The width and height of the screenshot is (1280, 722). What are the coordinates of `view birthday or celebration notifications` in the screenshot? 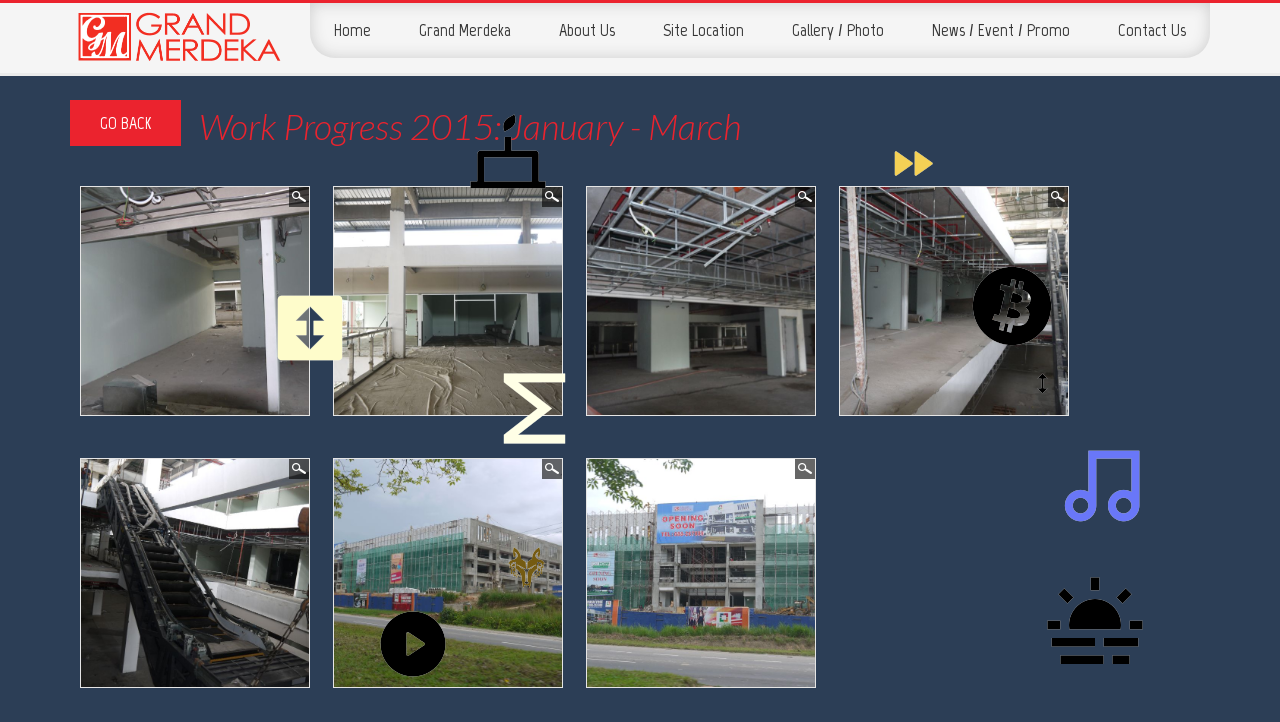 It's located at (508, 154).